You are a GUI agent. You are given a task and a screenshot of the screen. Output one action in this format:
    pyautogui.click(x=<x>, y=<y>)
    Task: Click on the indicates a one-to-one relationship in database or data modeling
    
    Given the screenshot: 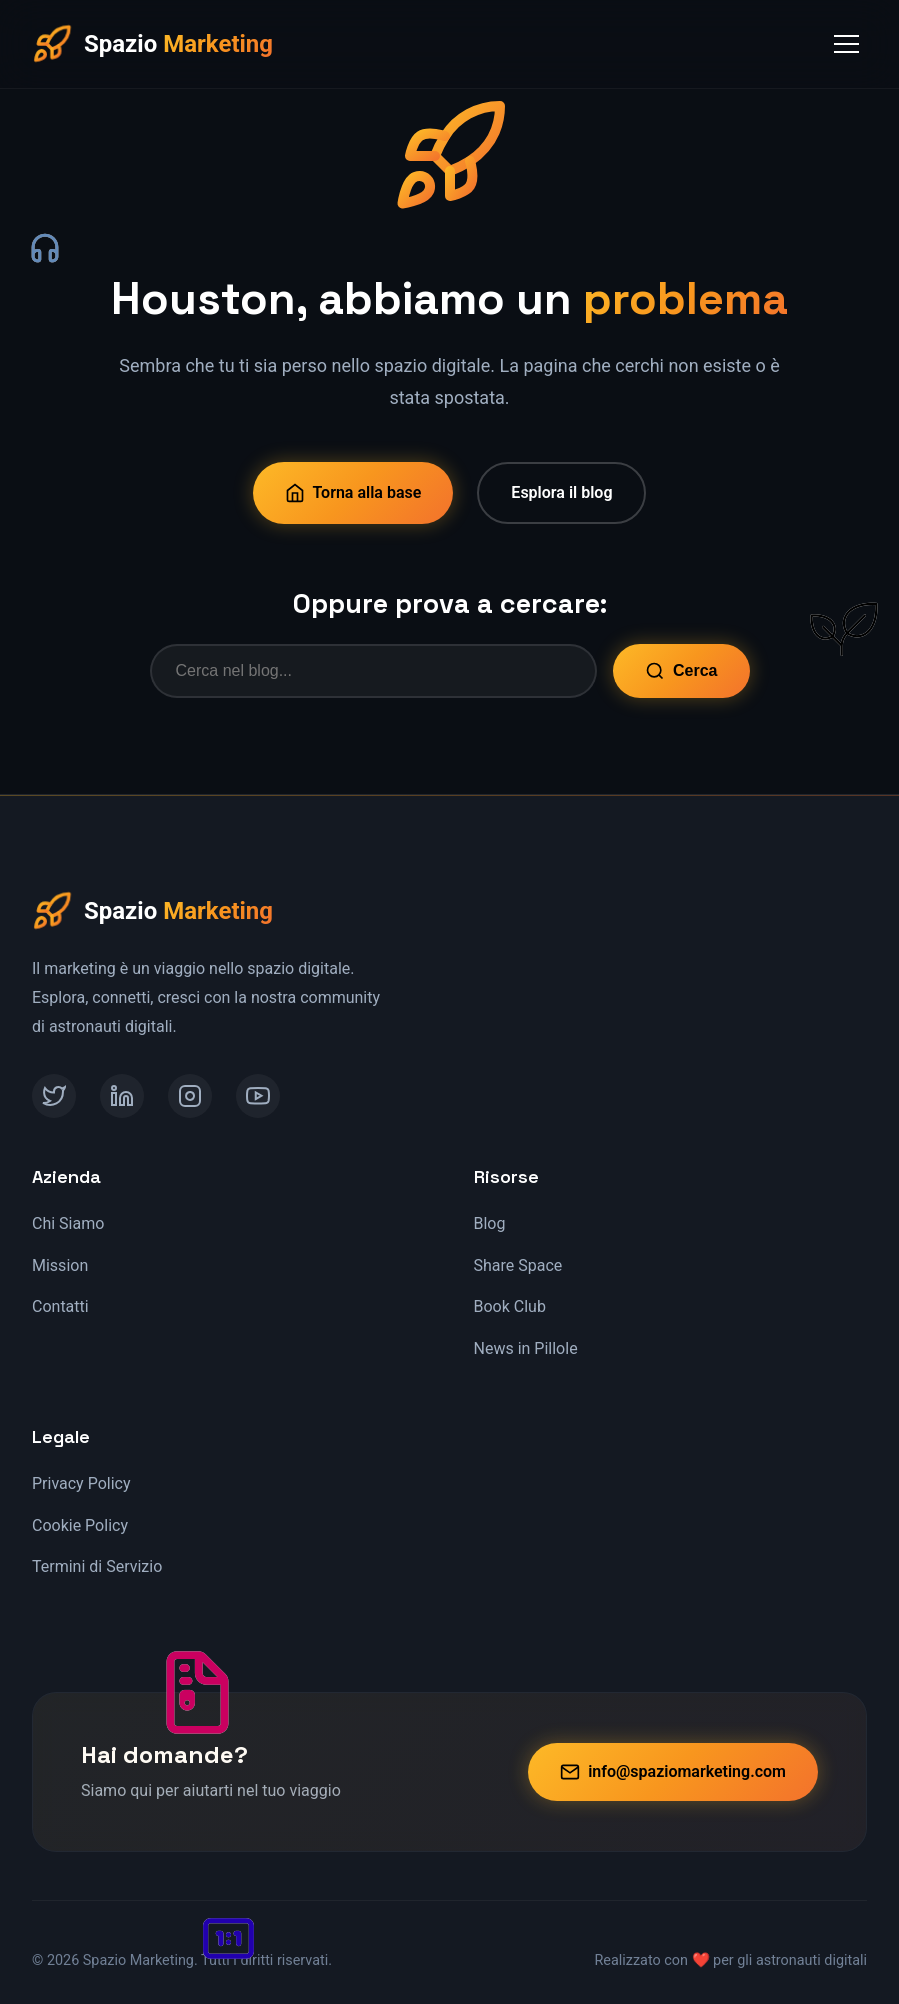 What is the action you would take?
    pyautogui.click(x=228, y=1938)
    